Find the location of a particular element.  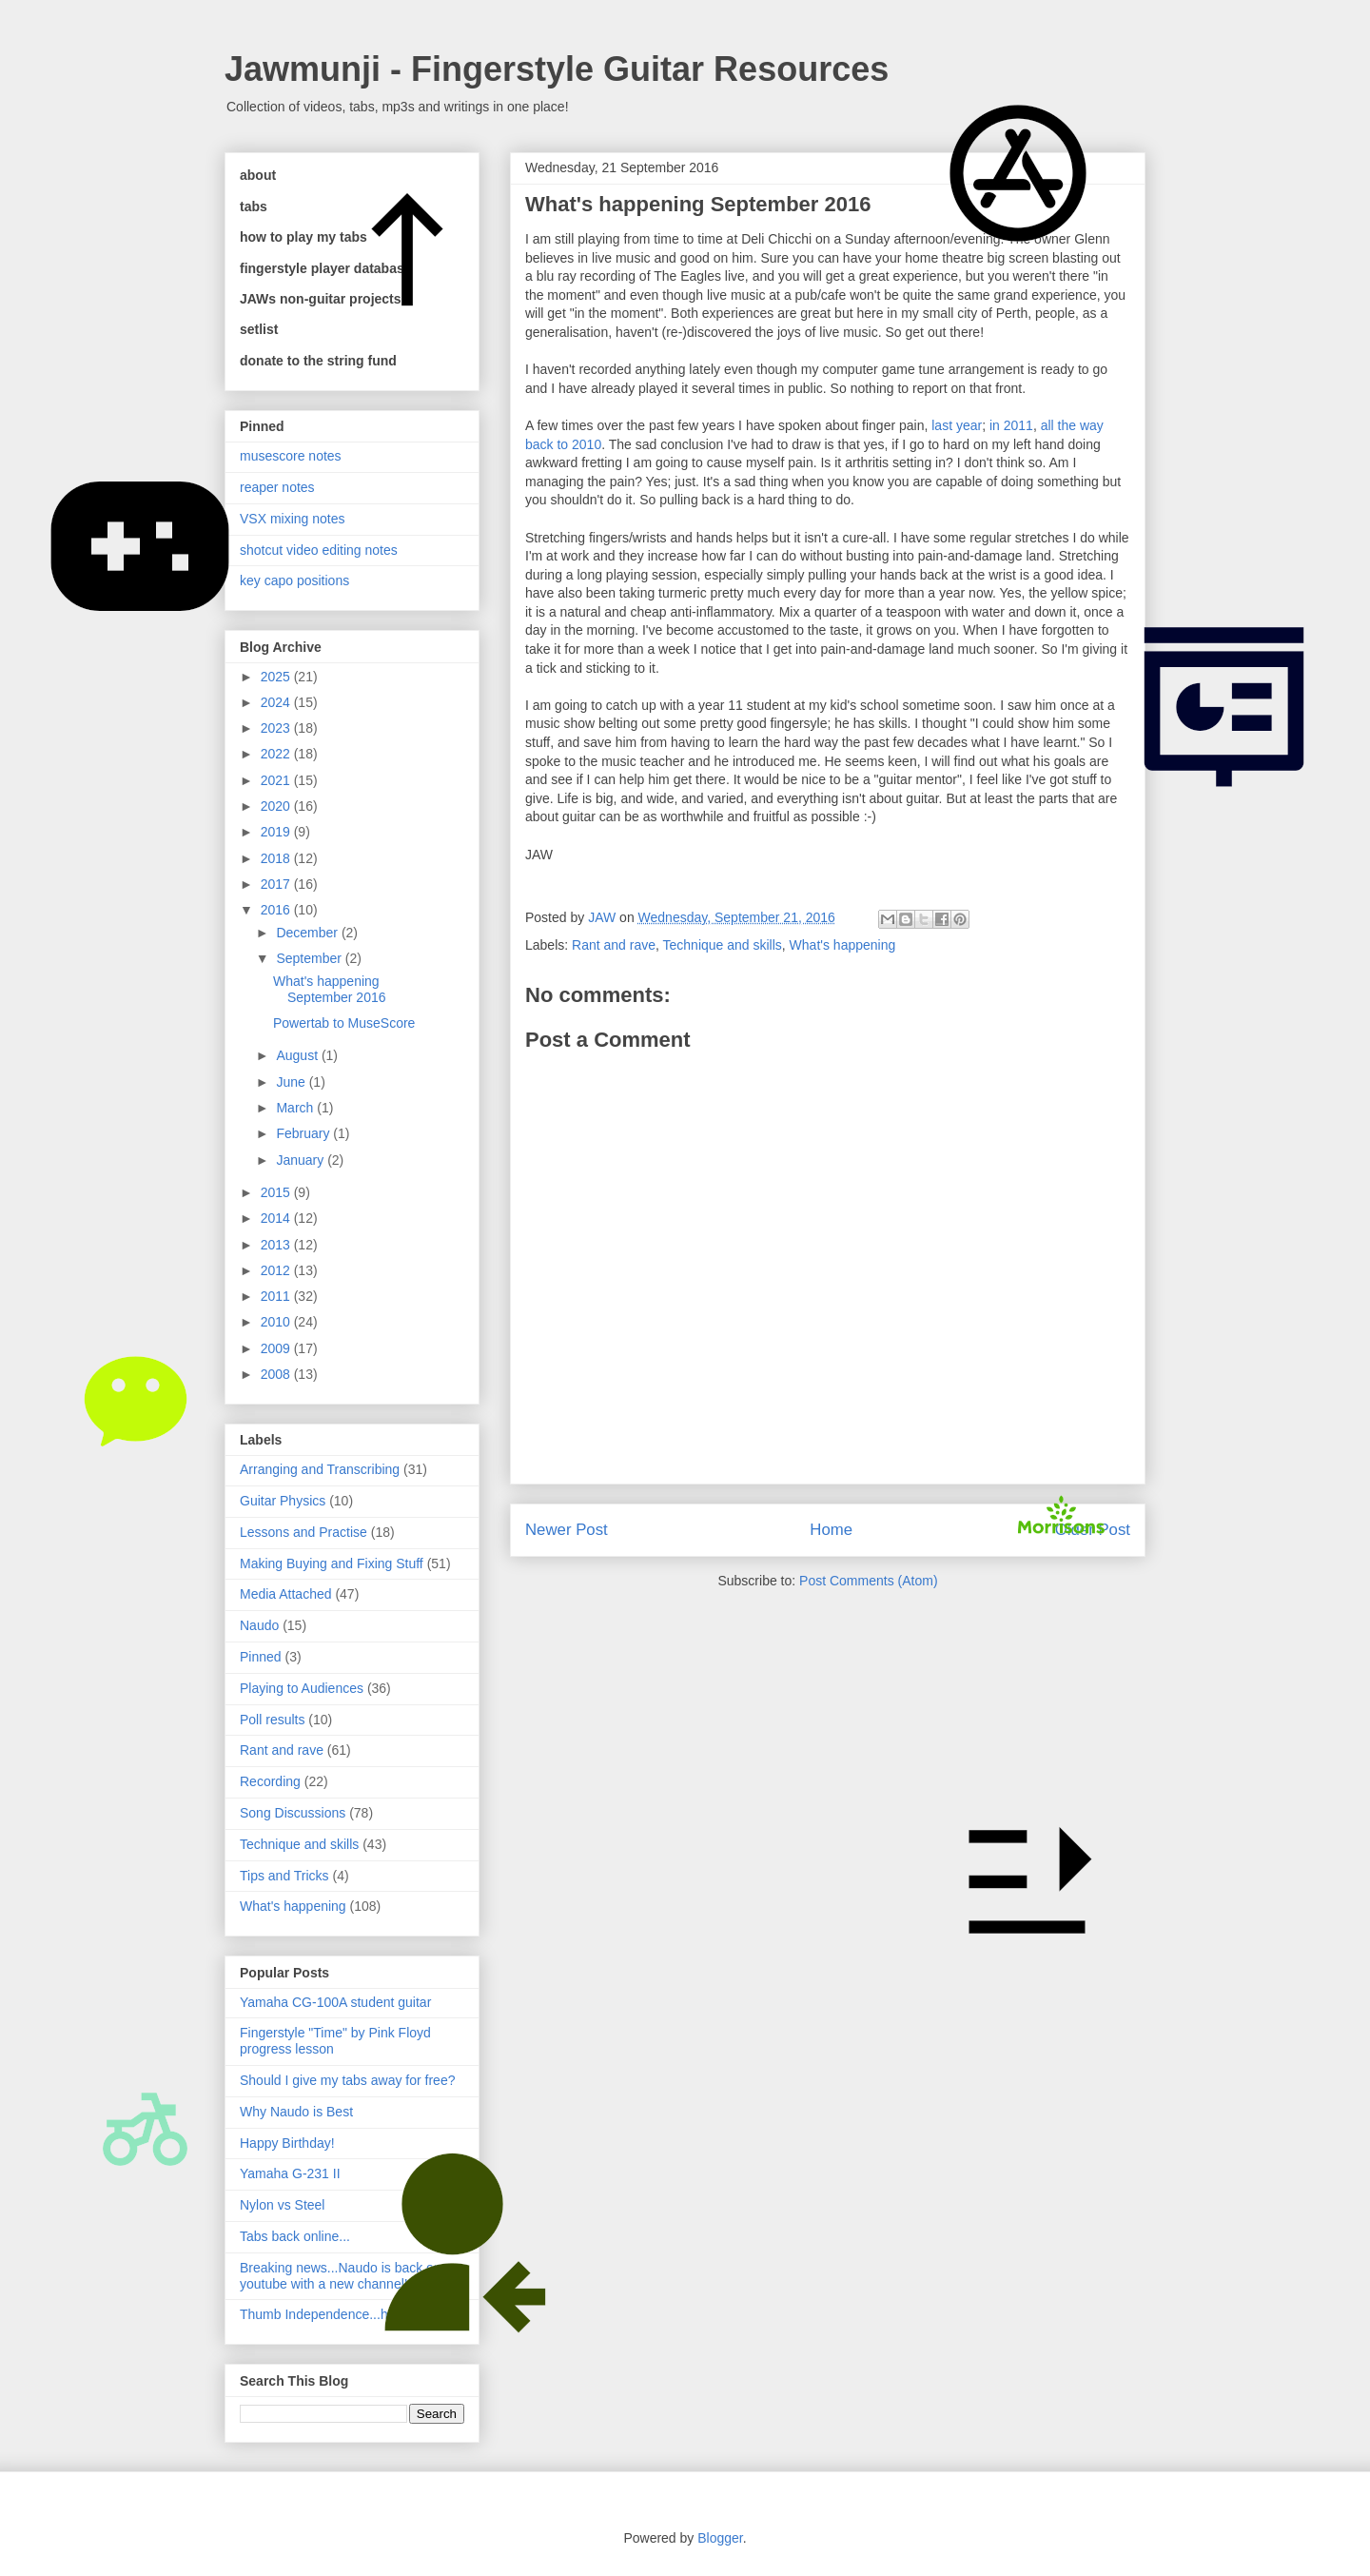

morrisons supermarket app or website is located at coordinates (1061, 1514).